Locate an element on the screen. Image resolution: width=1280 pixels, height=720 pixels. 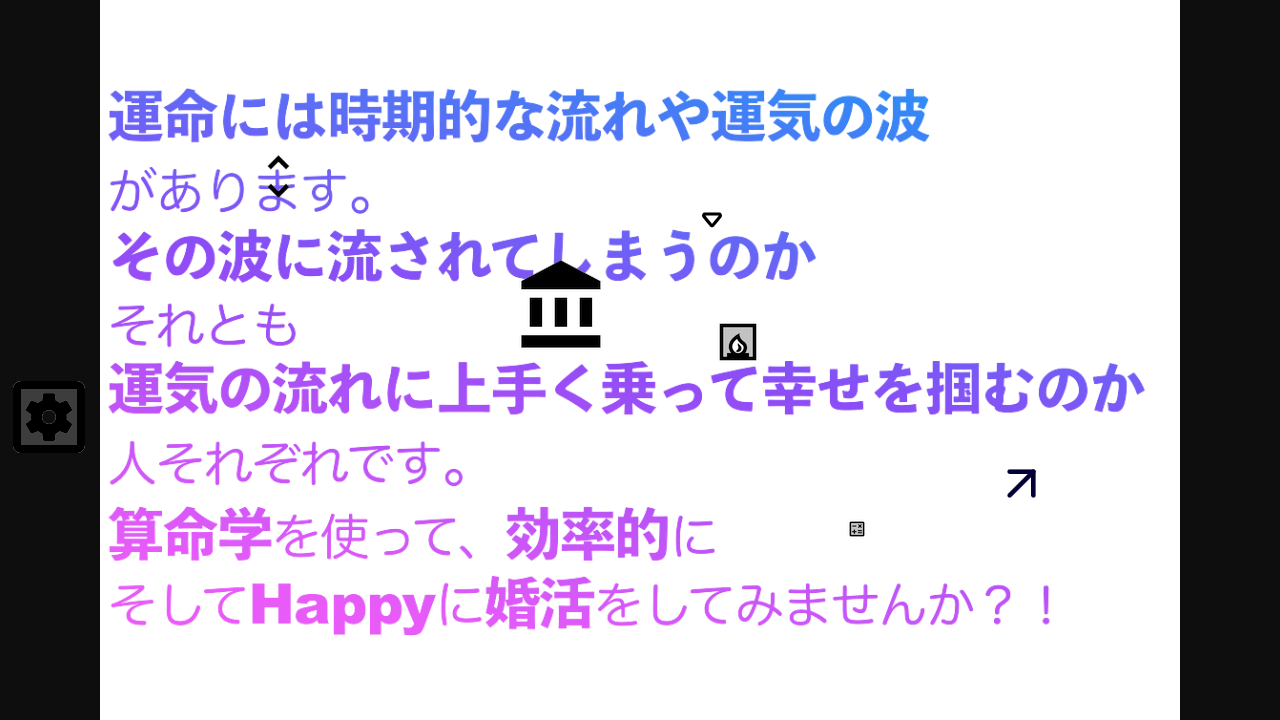
access banking or financial services is located at coordinates (563, 306).